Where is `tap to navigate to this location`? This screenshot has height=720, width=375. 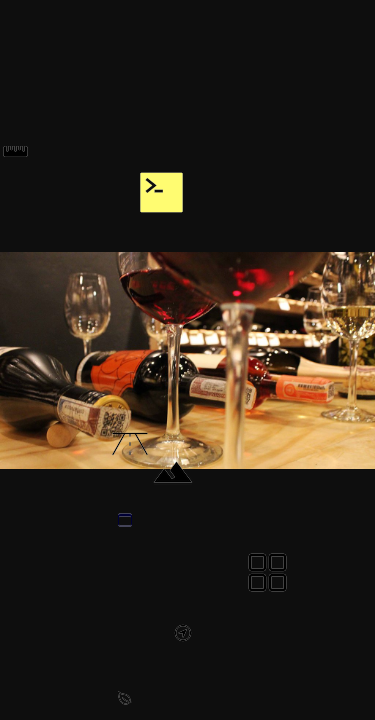
tap to navigate to this location is located at coordinates (183, 633).